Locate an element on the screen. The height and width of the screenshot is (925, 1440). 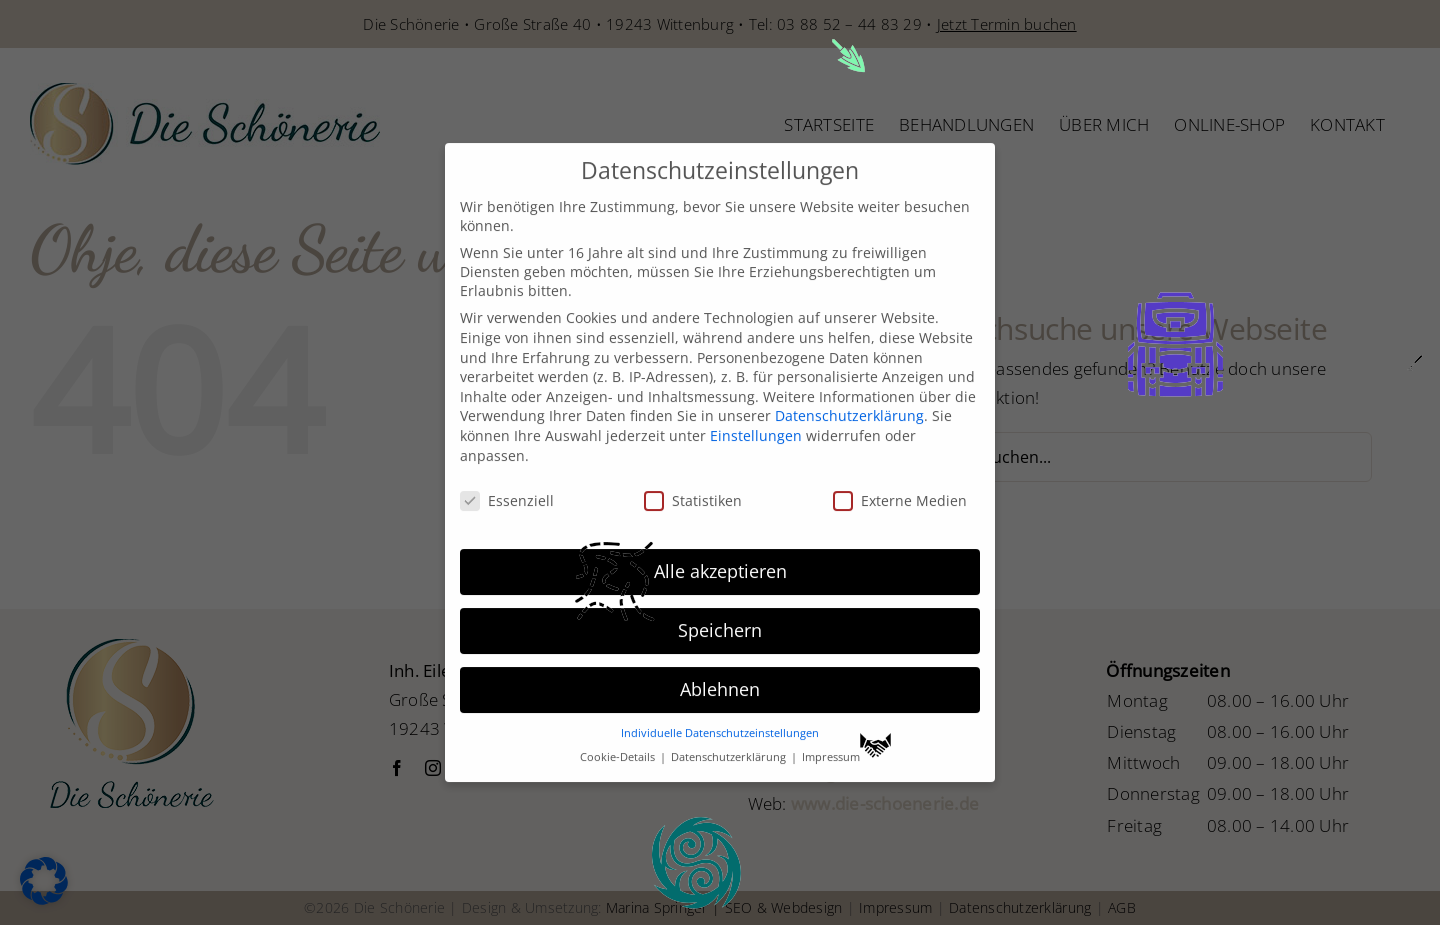
activate typhoon or wind-based ability is located at coordinates (697, 862).